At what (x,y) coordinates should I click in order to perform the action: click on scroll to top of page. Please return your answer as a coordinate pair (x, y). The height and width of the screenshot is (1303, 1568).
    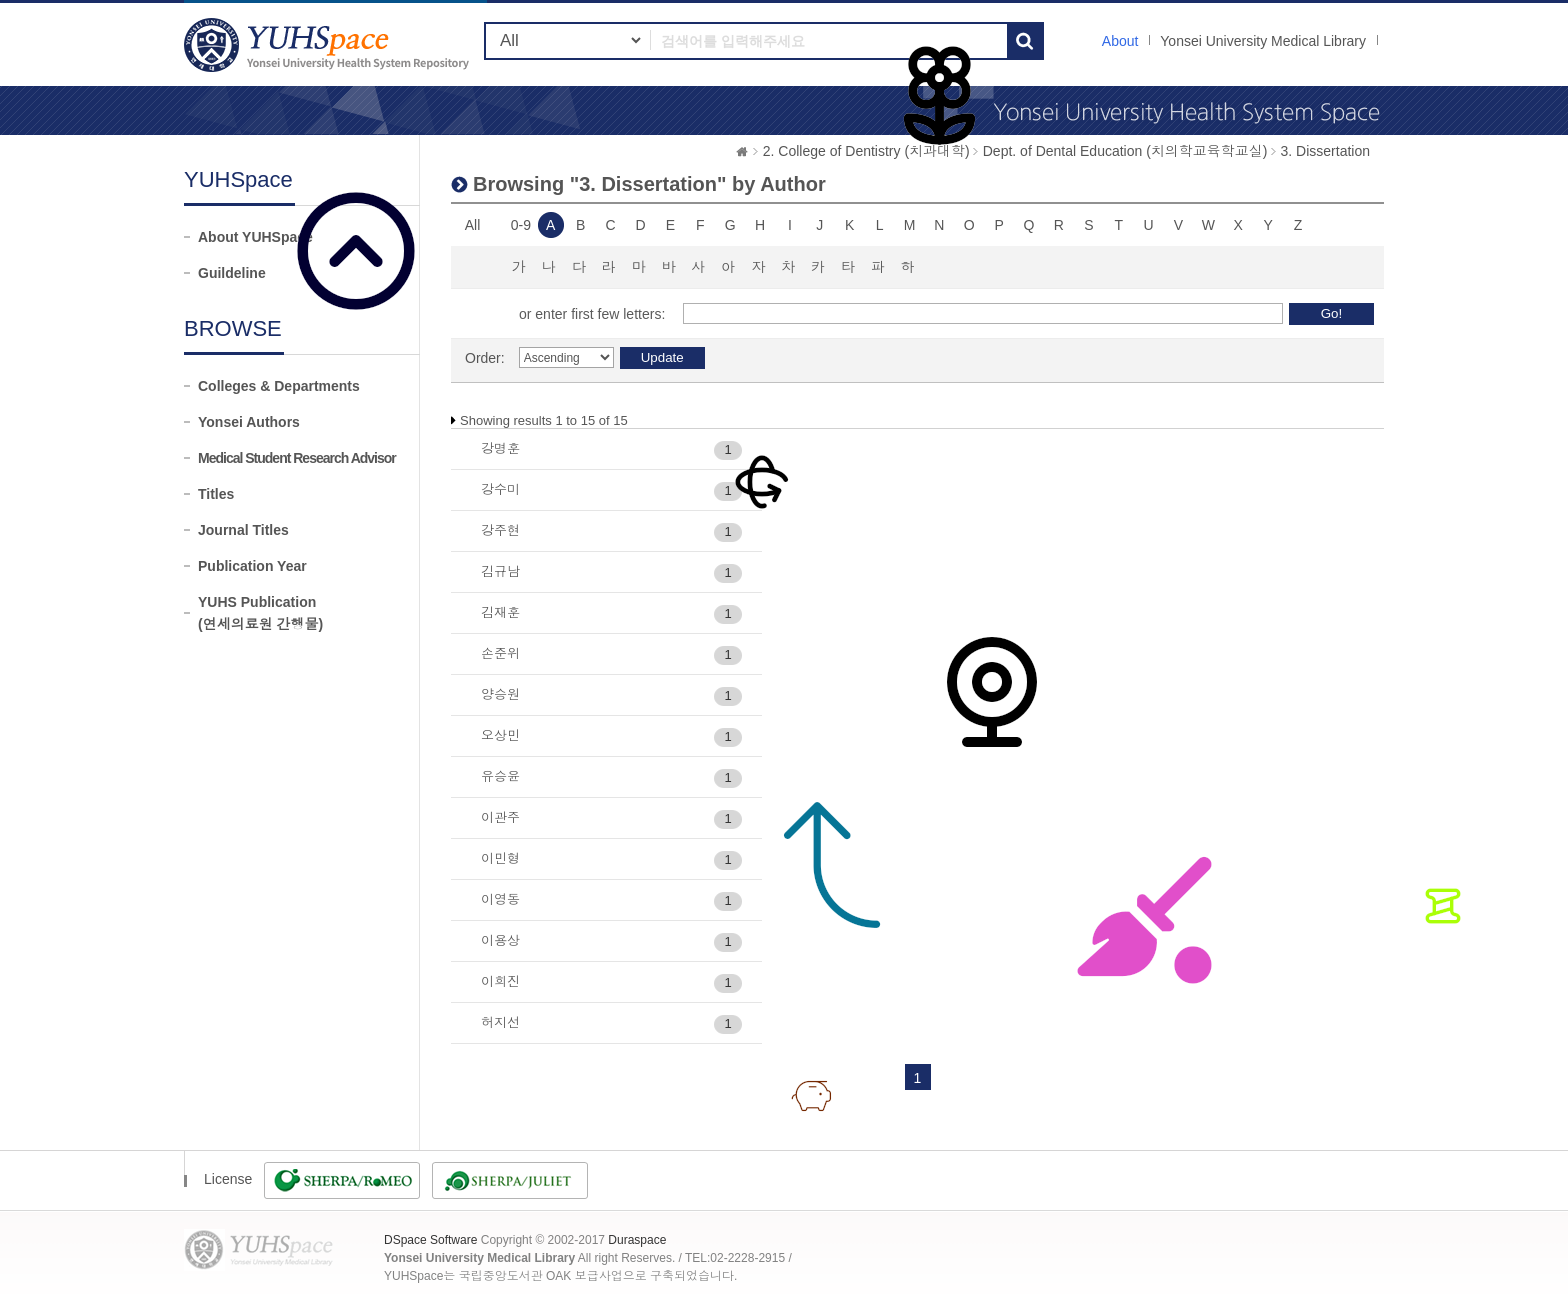
    Looking at the image, I should click on (356, 251).